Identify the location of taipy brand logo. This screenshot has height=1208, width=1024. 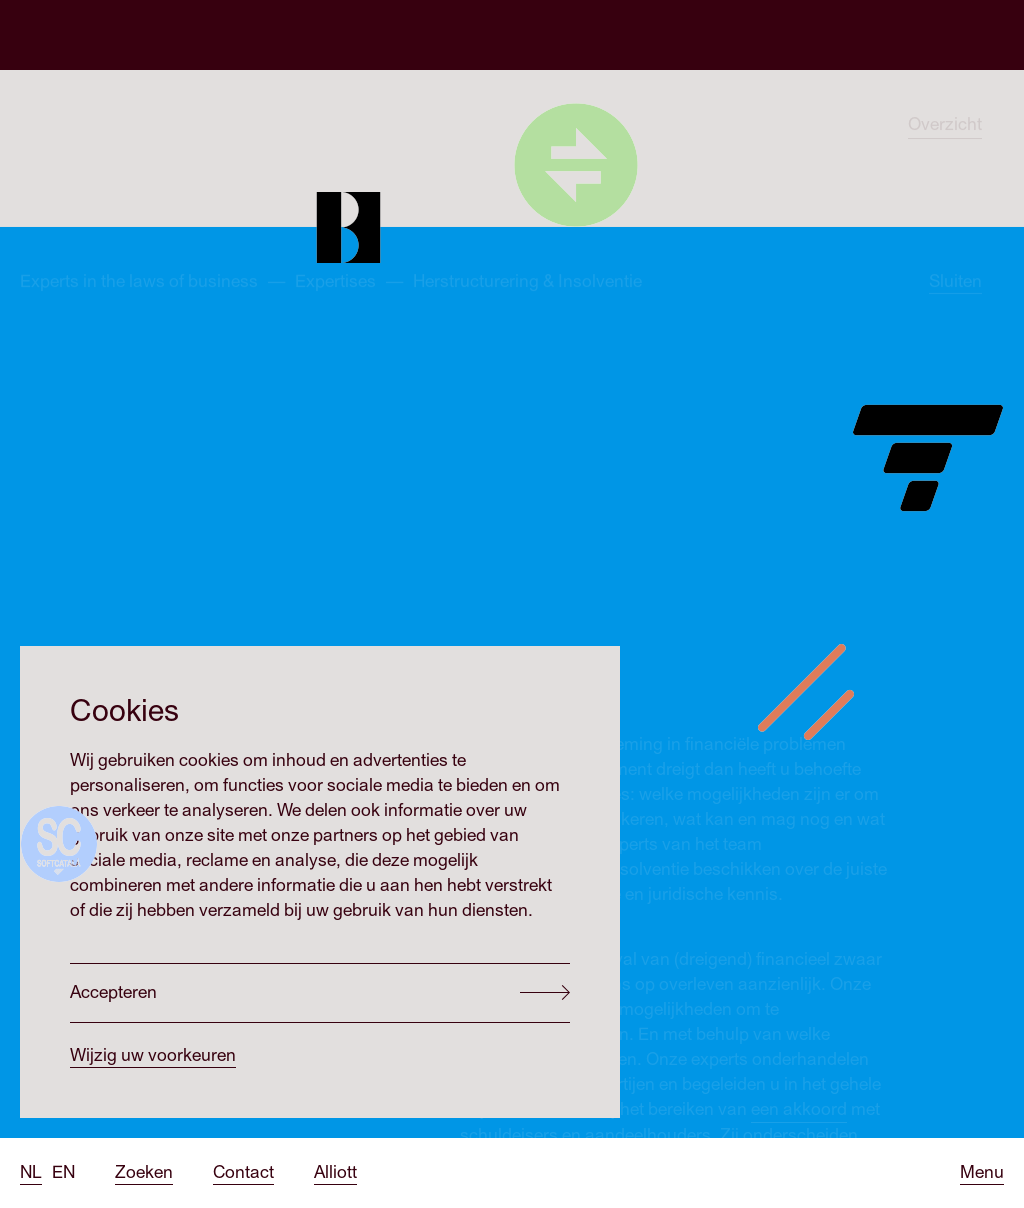
(928, 458).